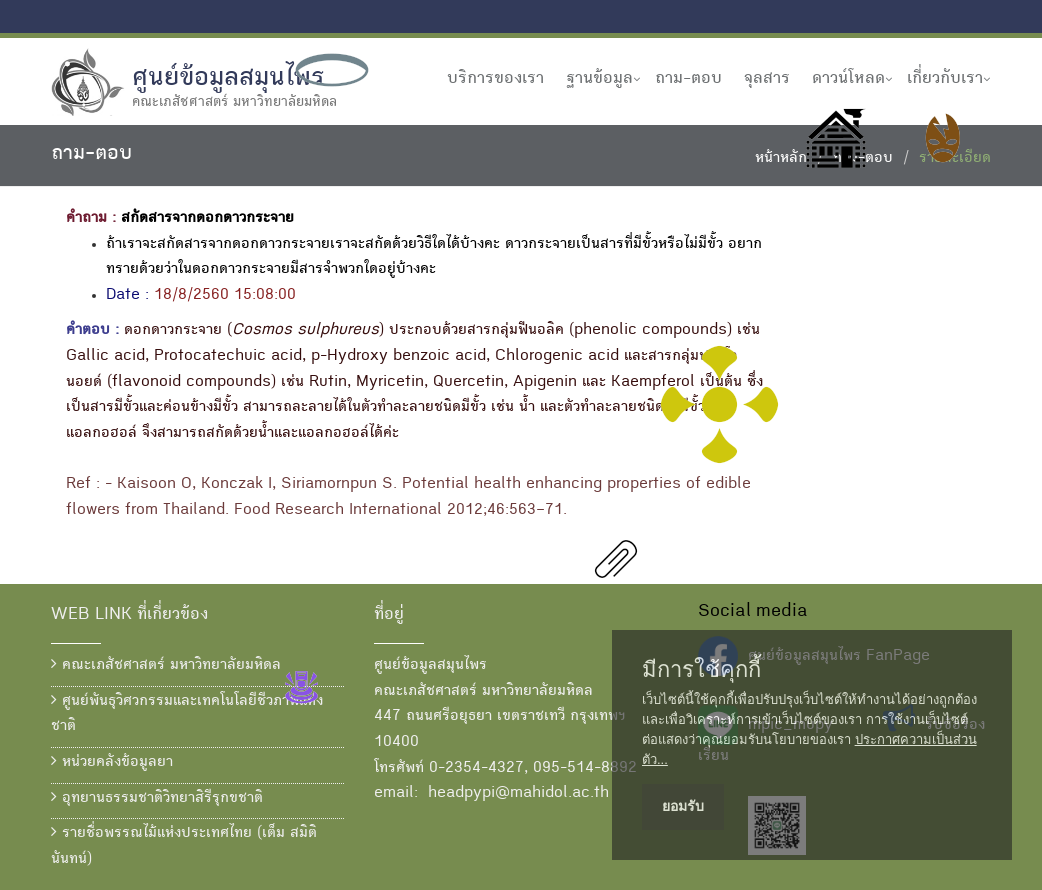 The height and width of the screenshot is (890, 1042). Describe the element at coordinates (332, 70) in the screenshot. I see `indicates a pit or trap hazard in gameplay` at that location.